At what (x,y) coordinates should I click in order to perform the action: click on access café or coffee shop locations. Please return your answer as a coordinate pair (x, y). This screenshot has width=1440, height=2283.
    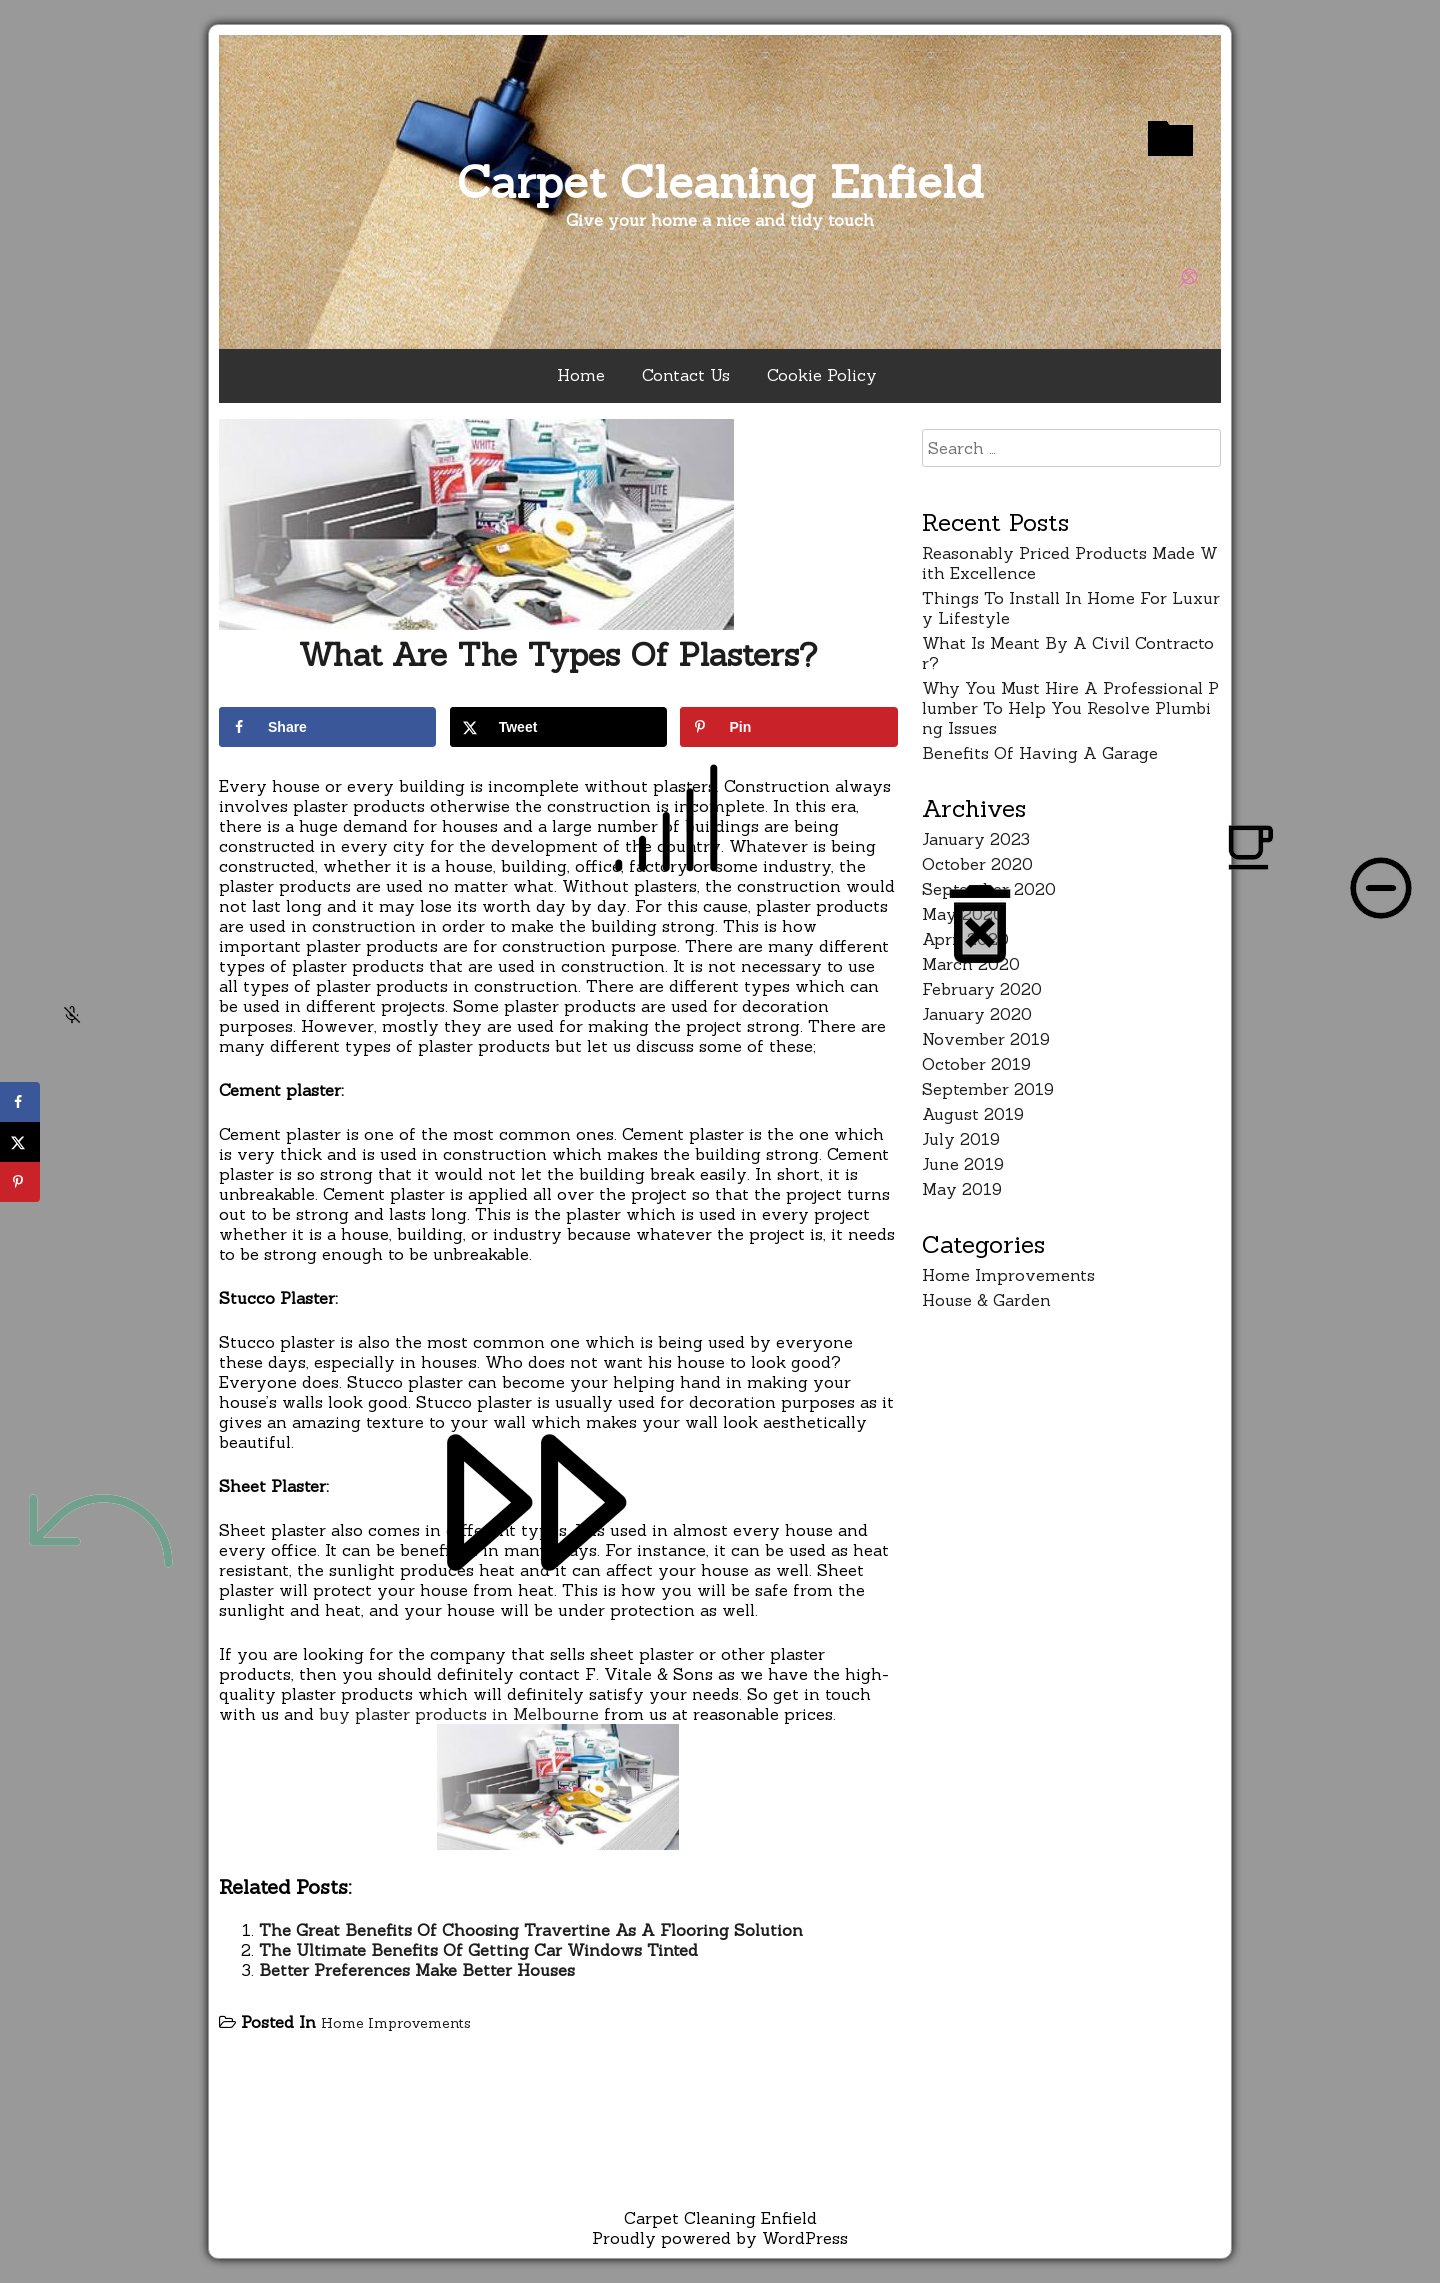
    Looking at the image, I should click on (1248, 847).